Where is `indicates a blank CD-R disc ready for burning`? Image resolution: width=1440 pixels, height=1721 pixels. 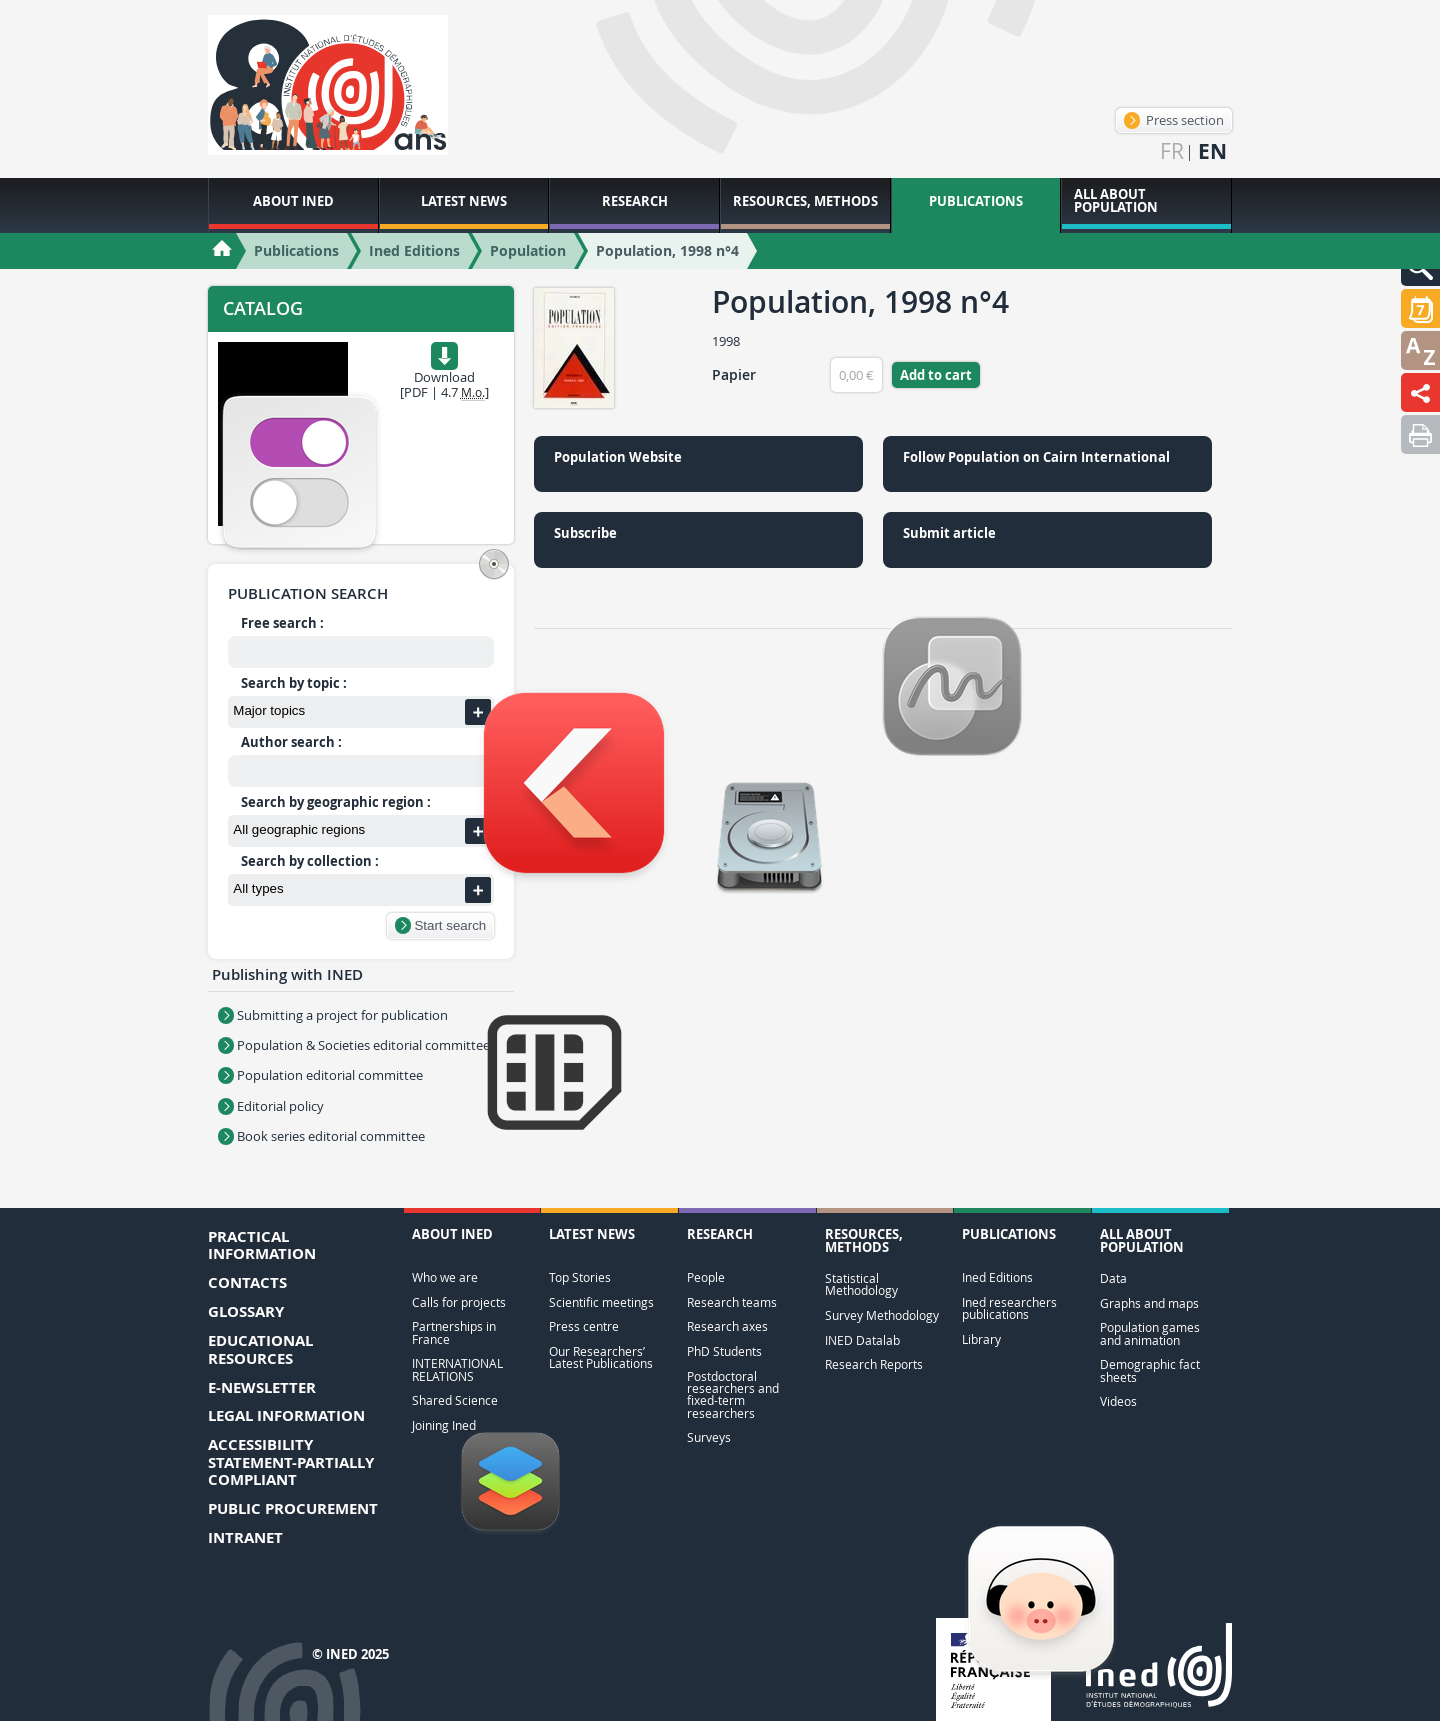
indicates a blank CD-R disc ready for burning is located at coordinates (494, 564).